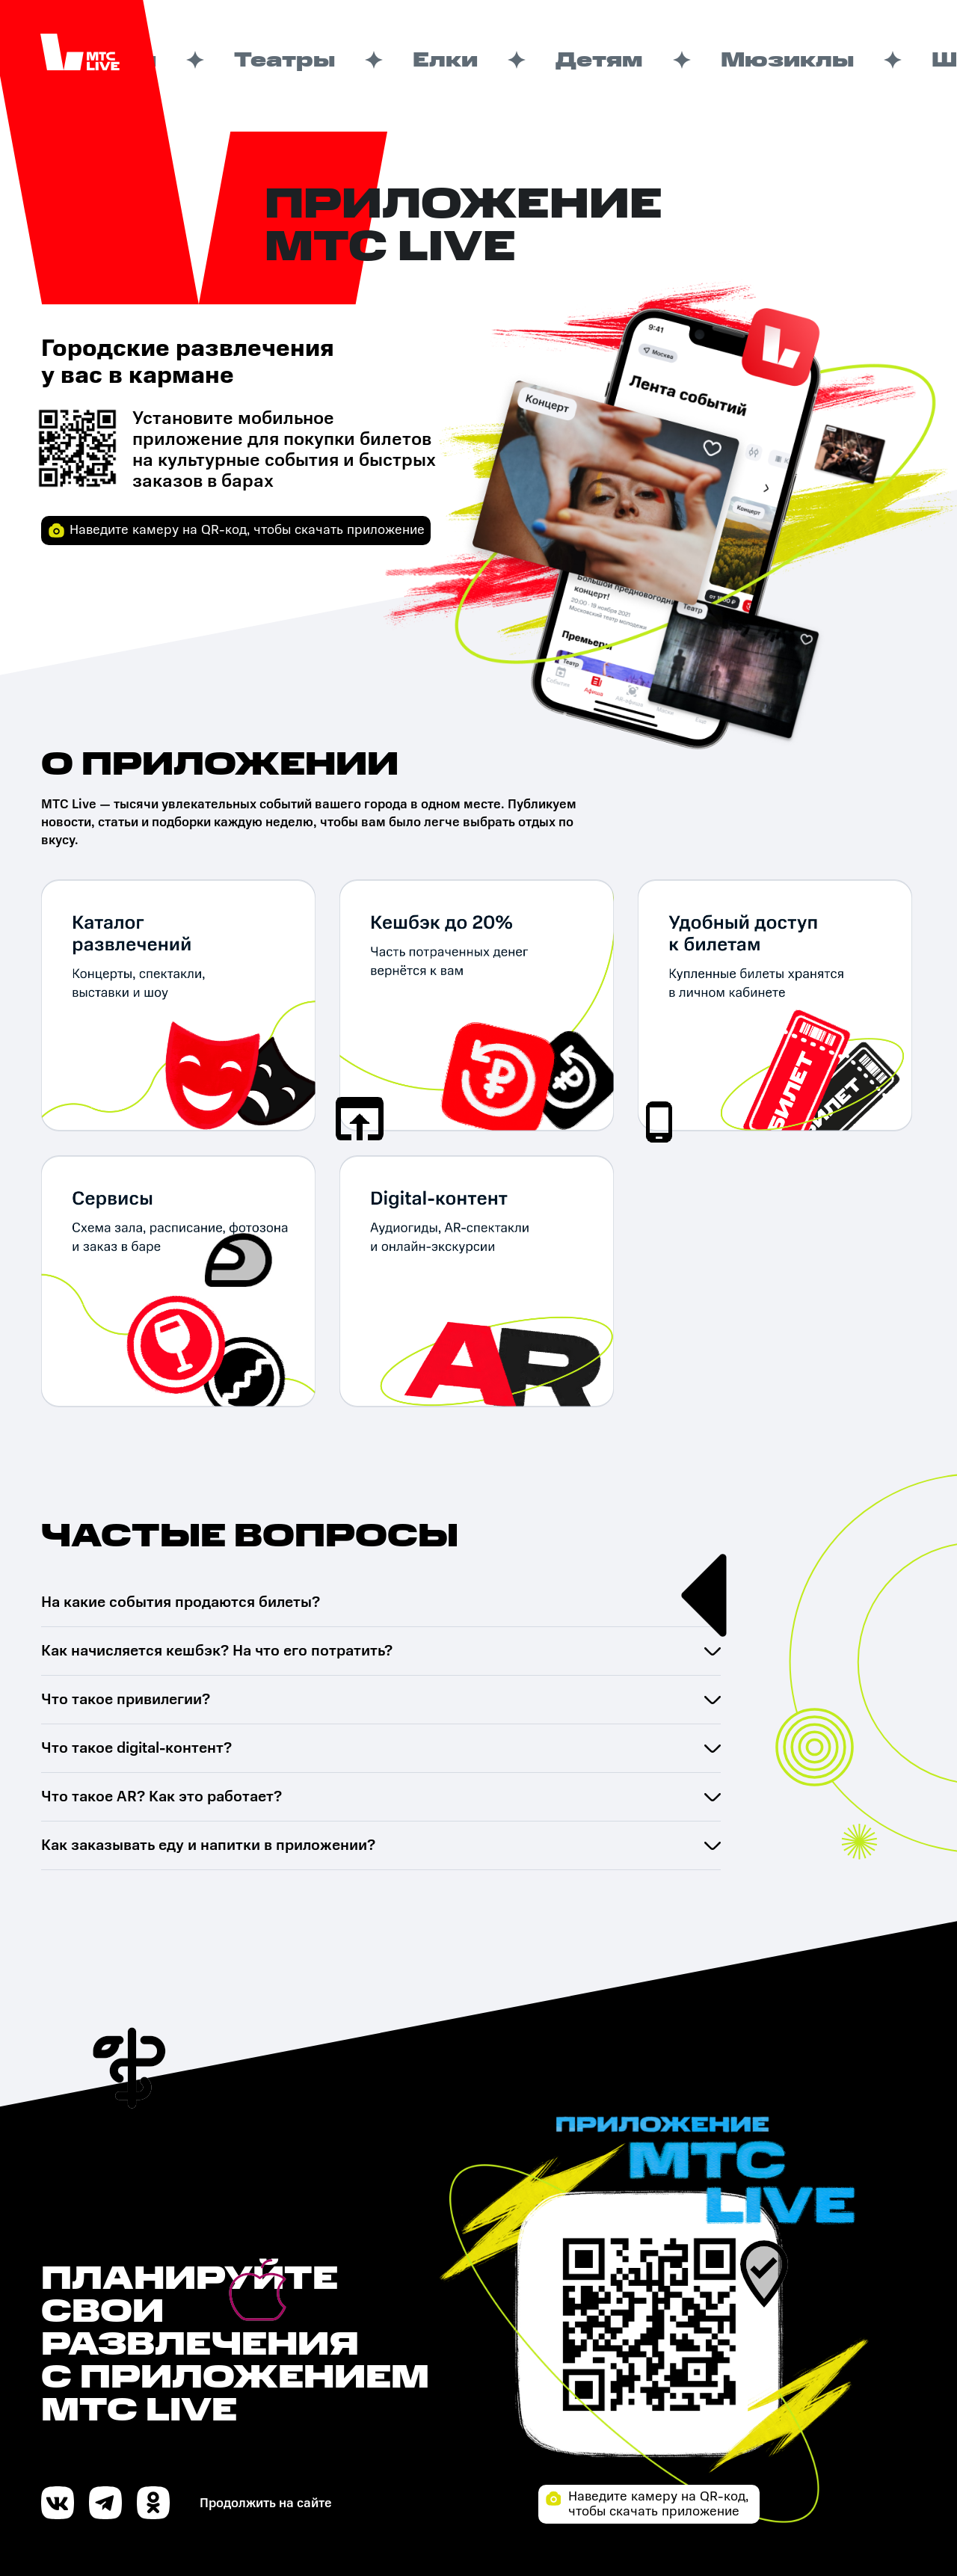  What do you see at coordinates (239, 1260) in the screenshot?
I see `access motorsports or racing content` at bounding box center [239, 1260].